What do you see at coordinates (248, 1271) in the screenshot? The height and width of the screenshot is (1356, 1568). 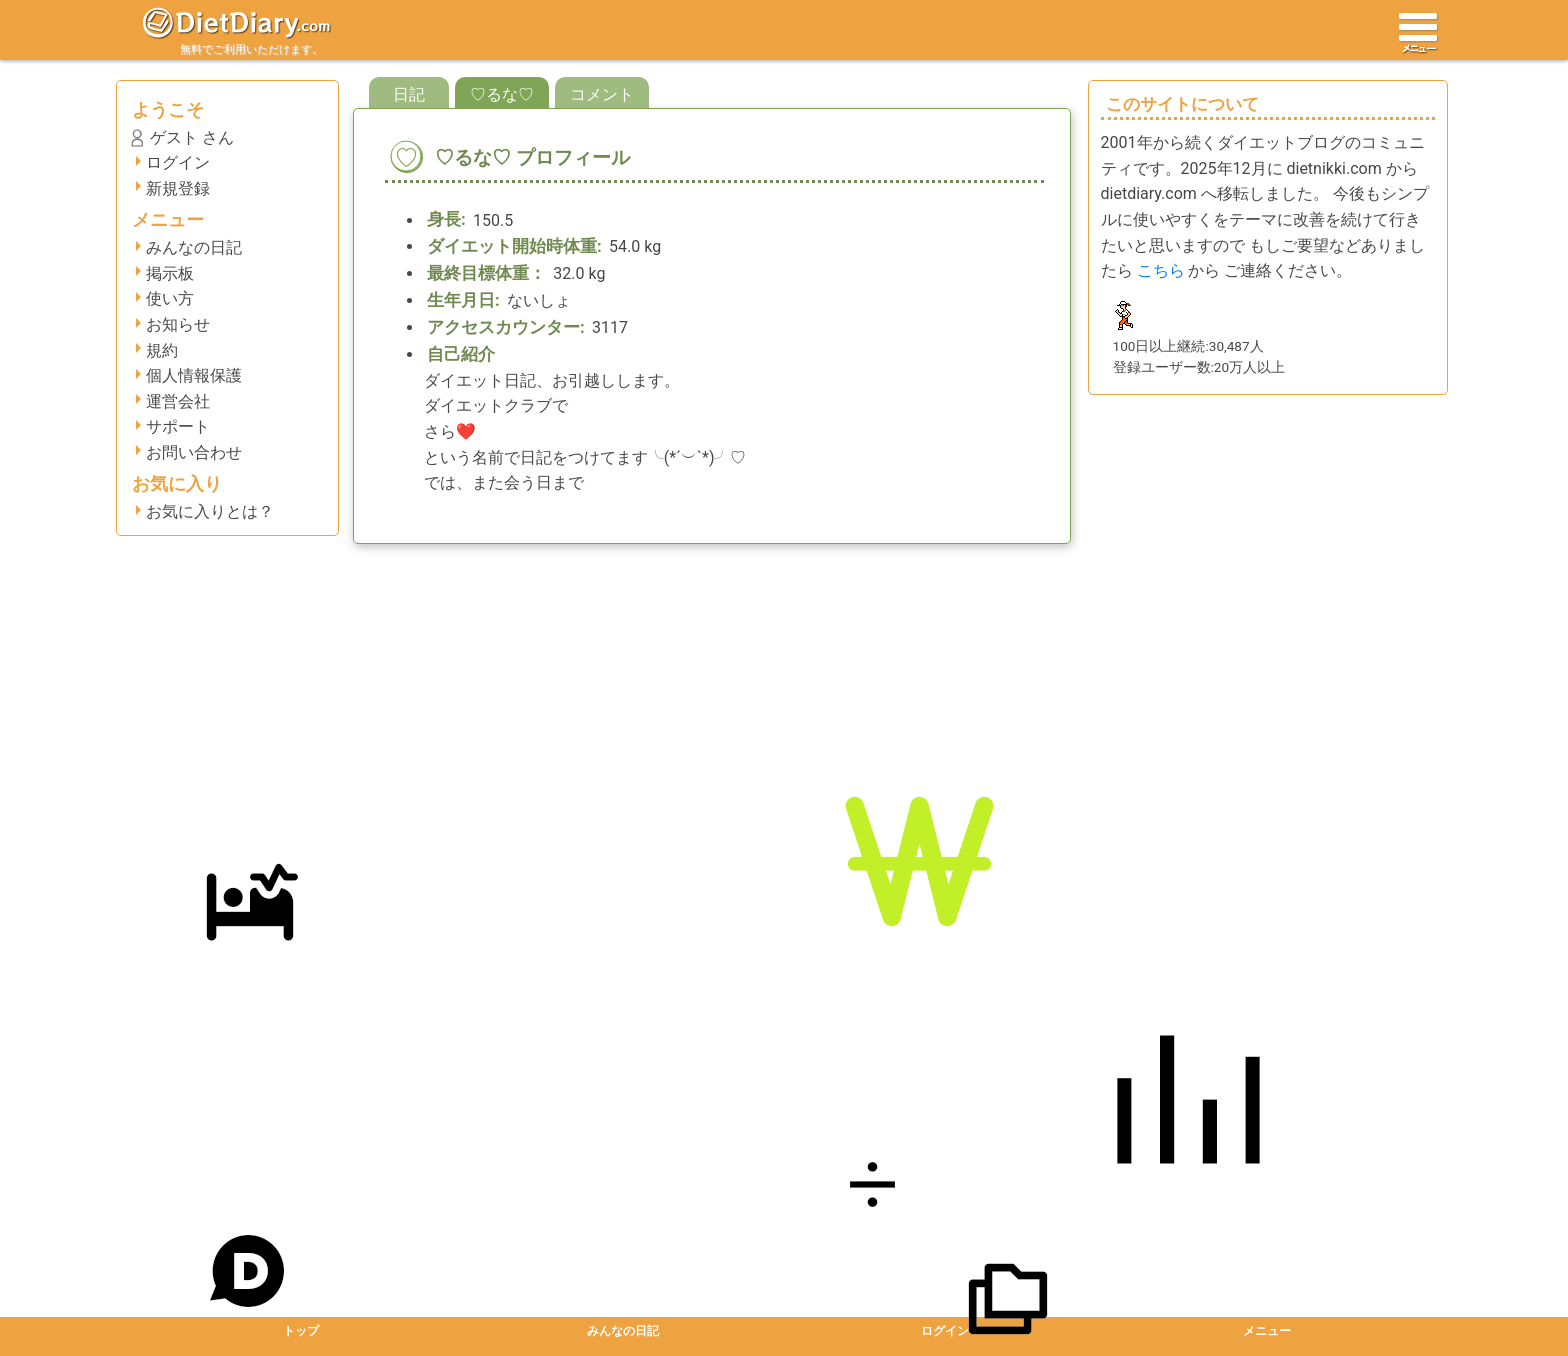 I see `disqus commenting platform logo` at bounding box center [248, 1271].